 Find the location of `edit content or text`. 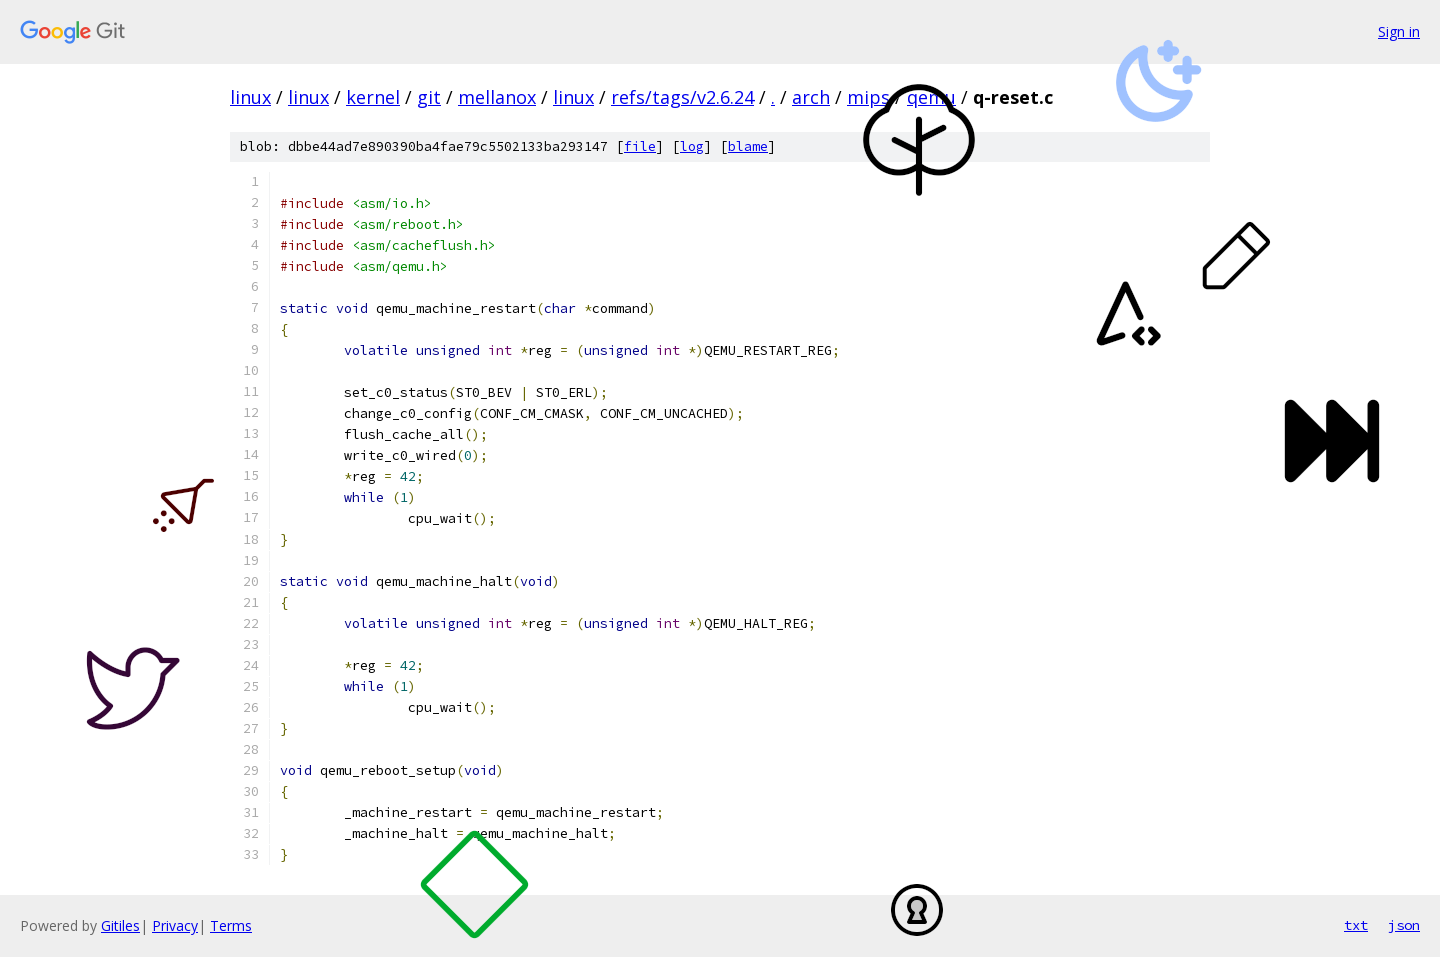

edit content or text is located at coordinates (1235, 257).